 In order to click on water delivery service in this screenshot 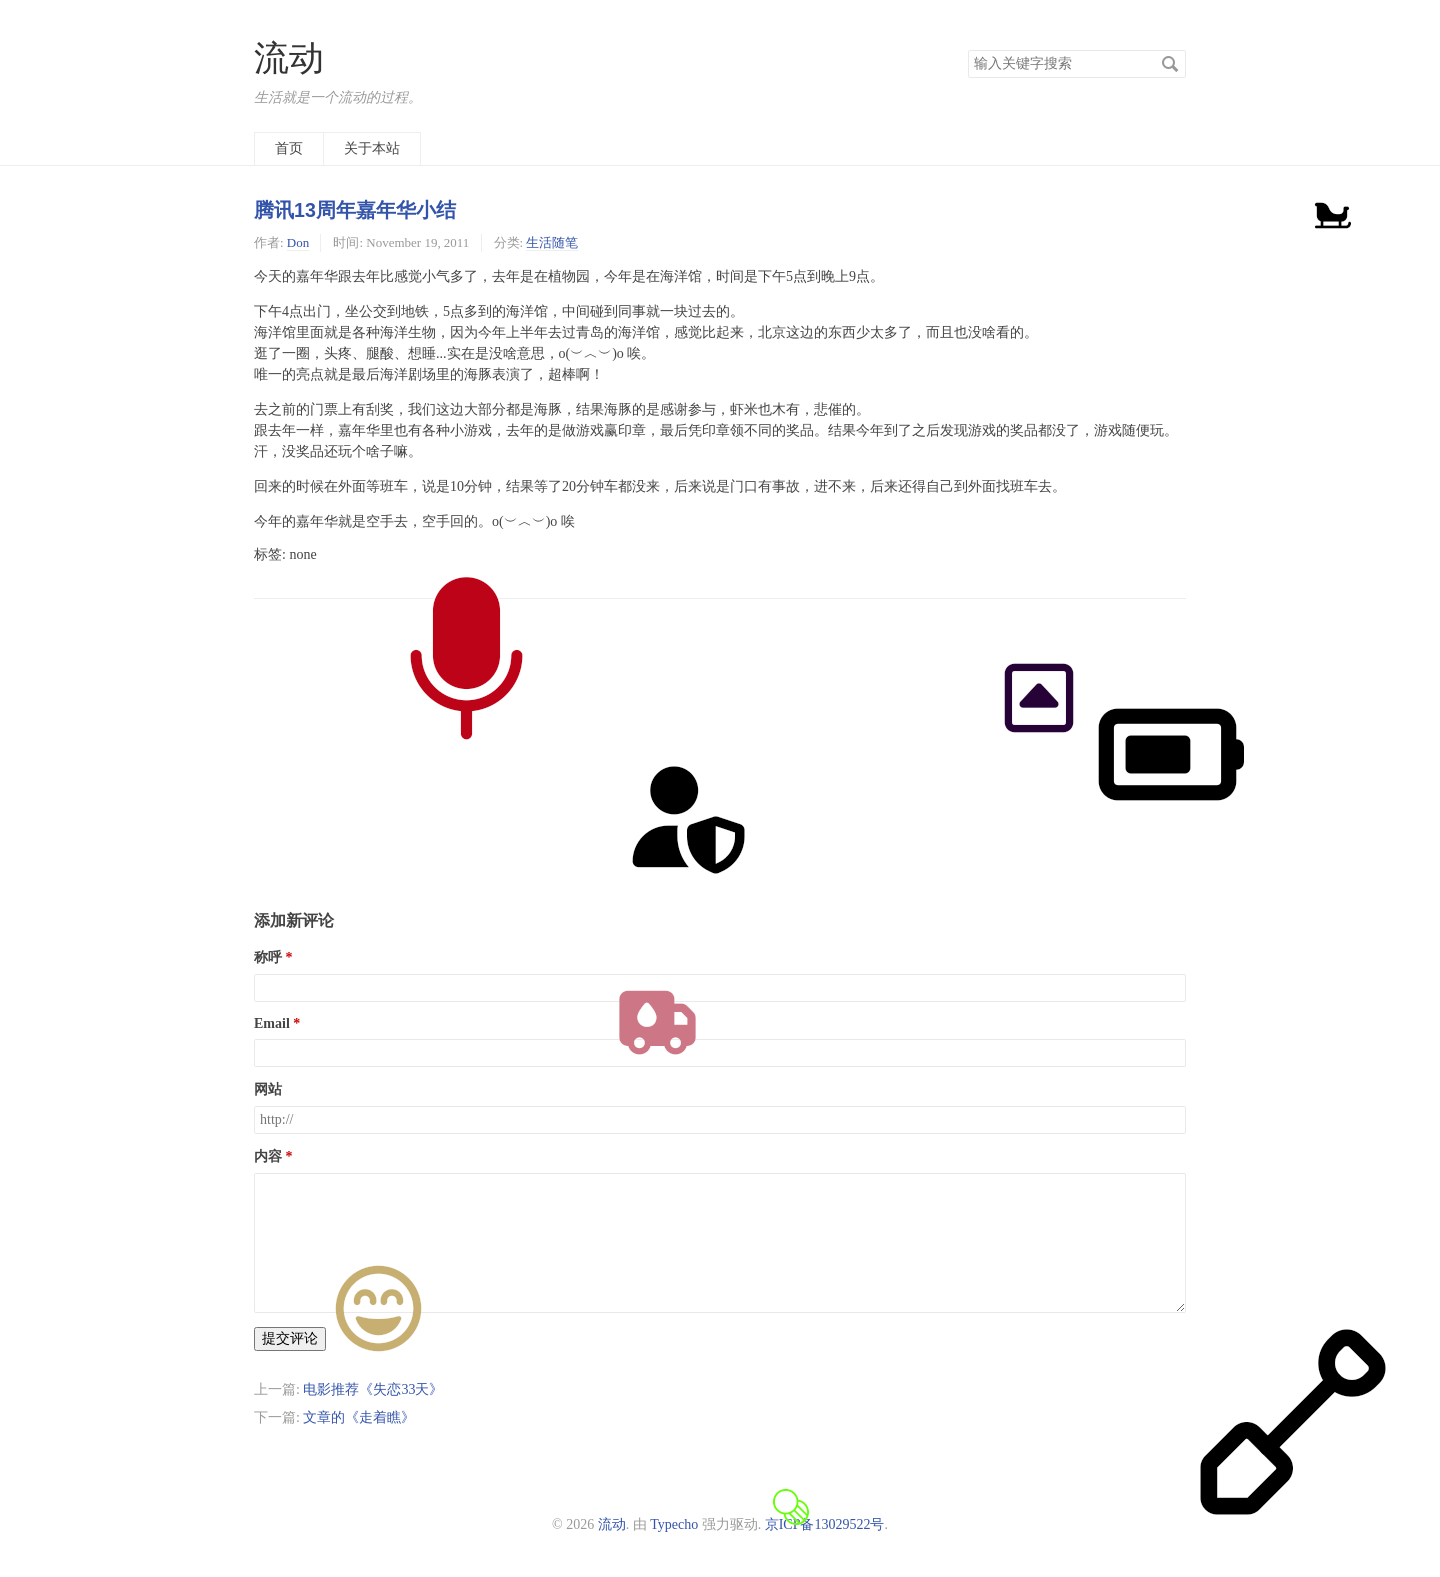, I will do `click(657, 1020)`.